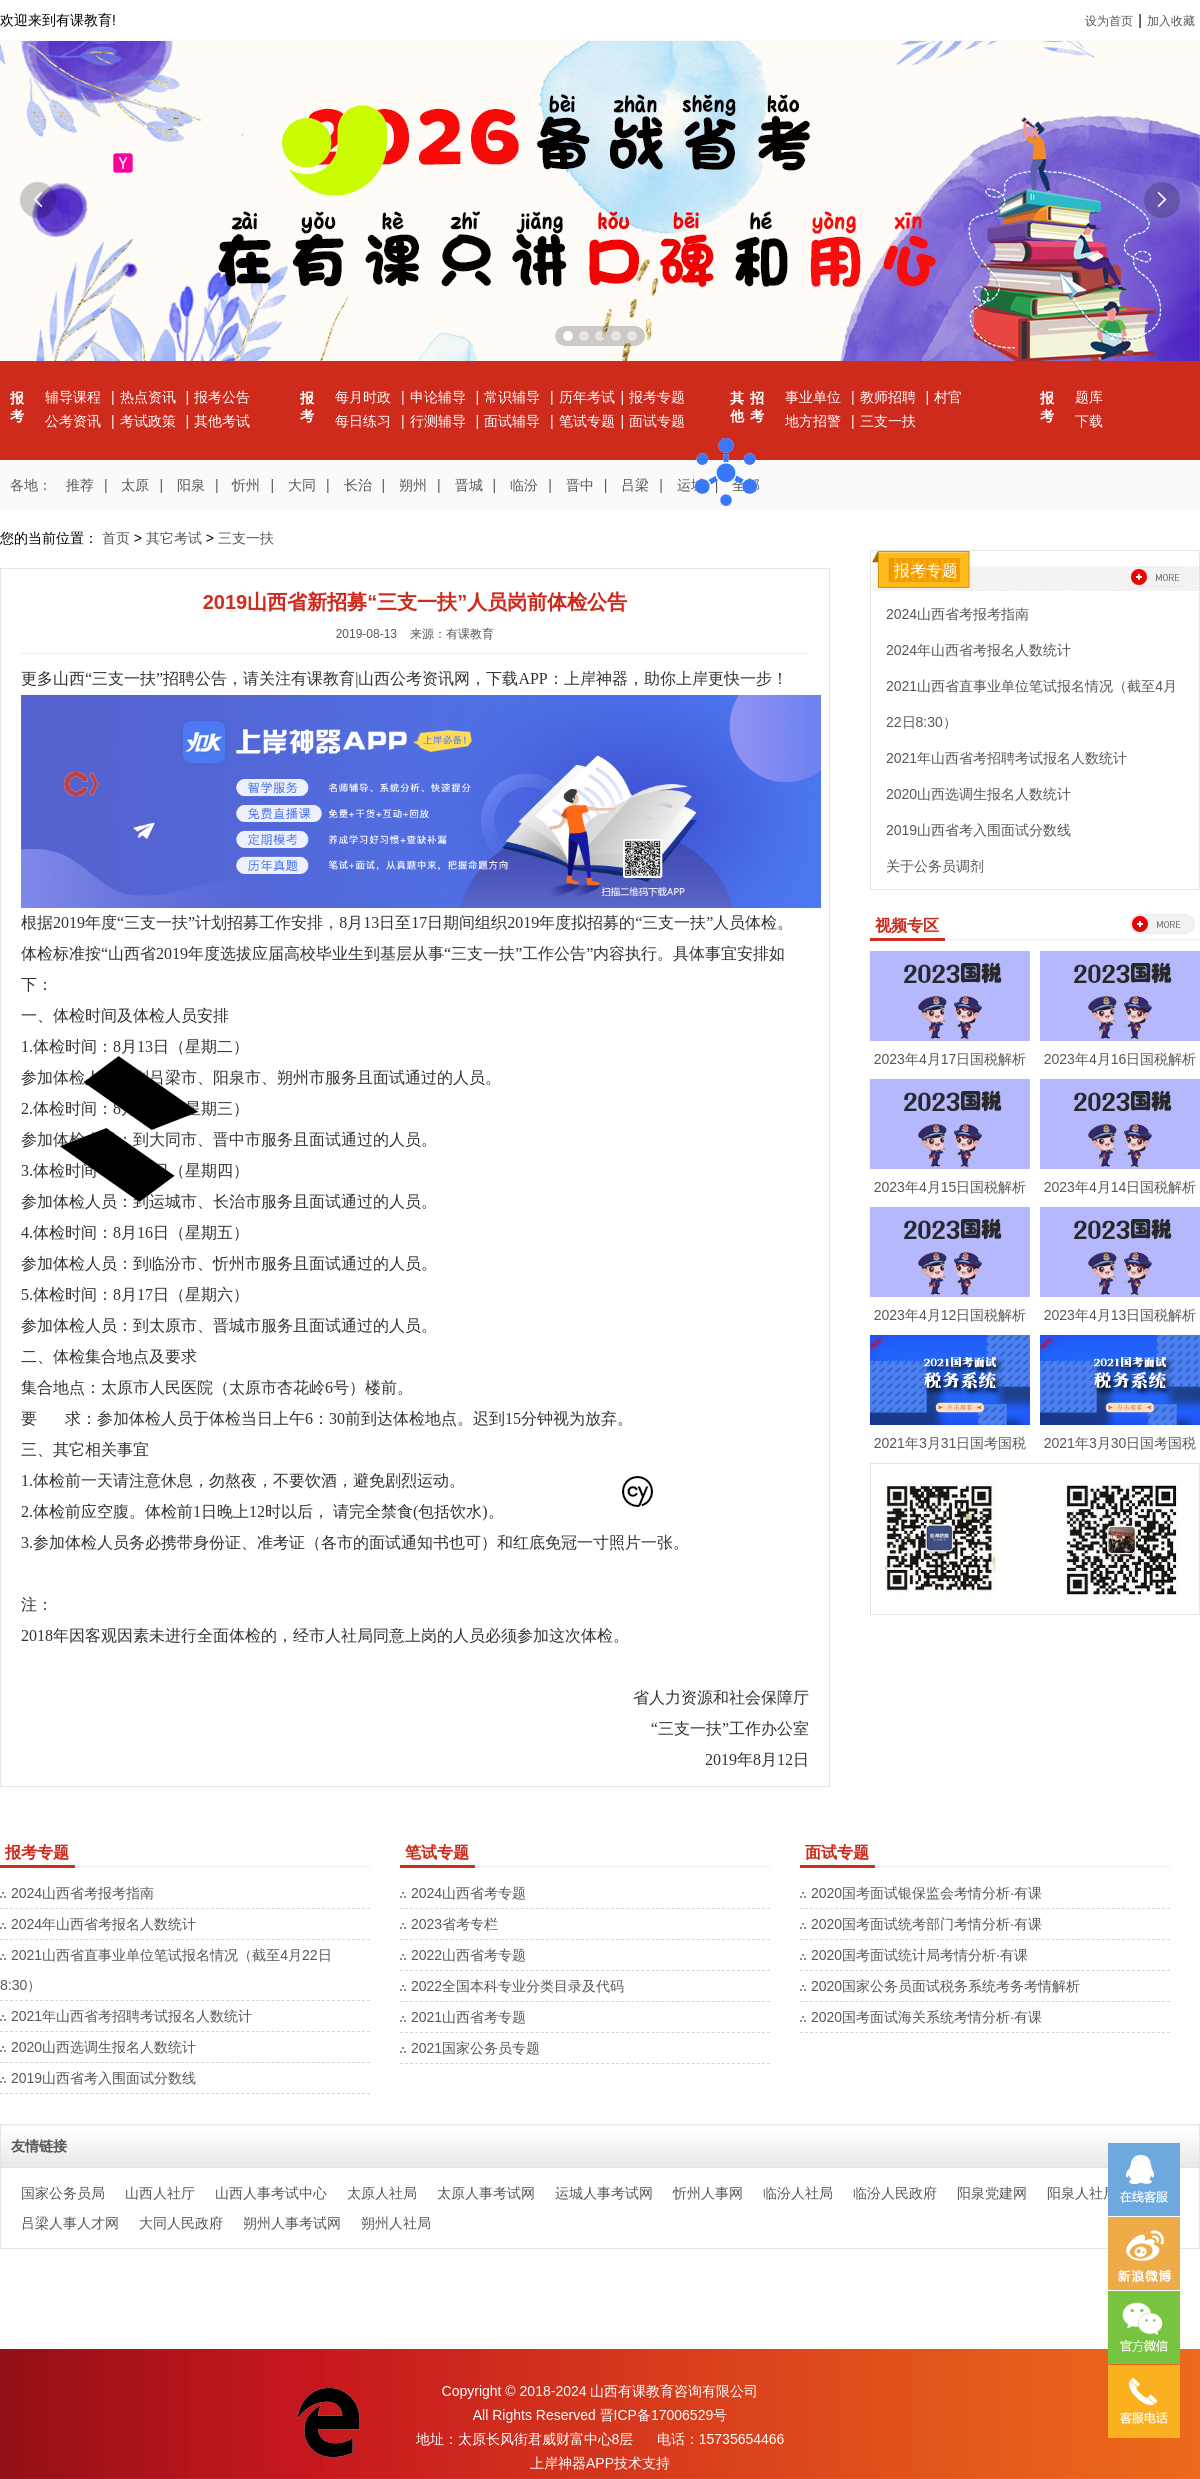  What do you see at coordinates (637, 1491) in the screenshot?
I see `cypress testing framework logo` at bounding box center [637, 1491].